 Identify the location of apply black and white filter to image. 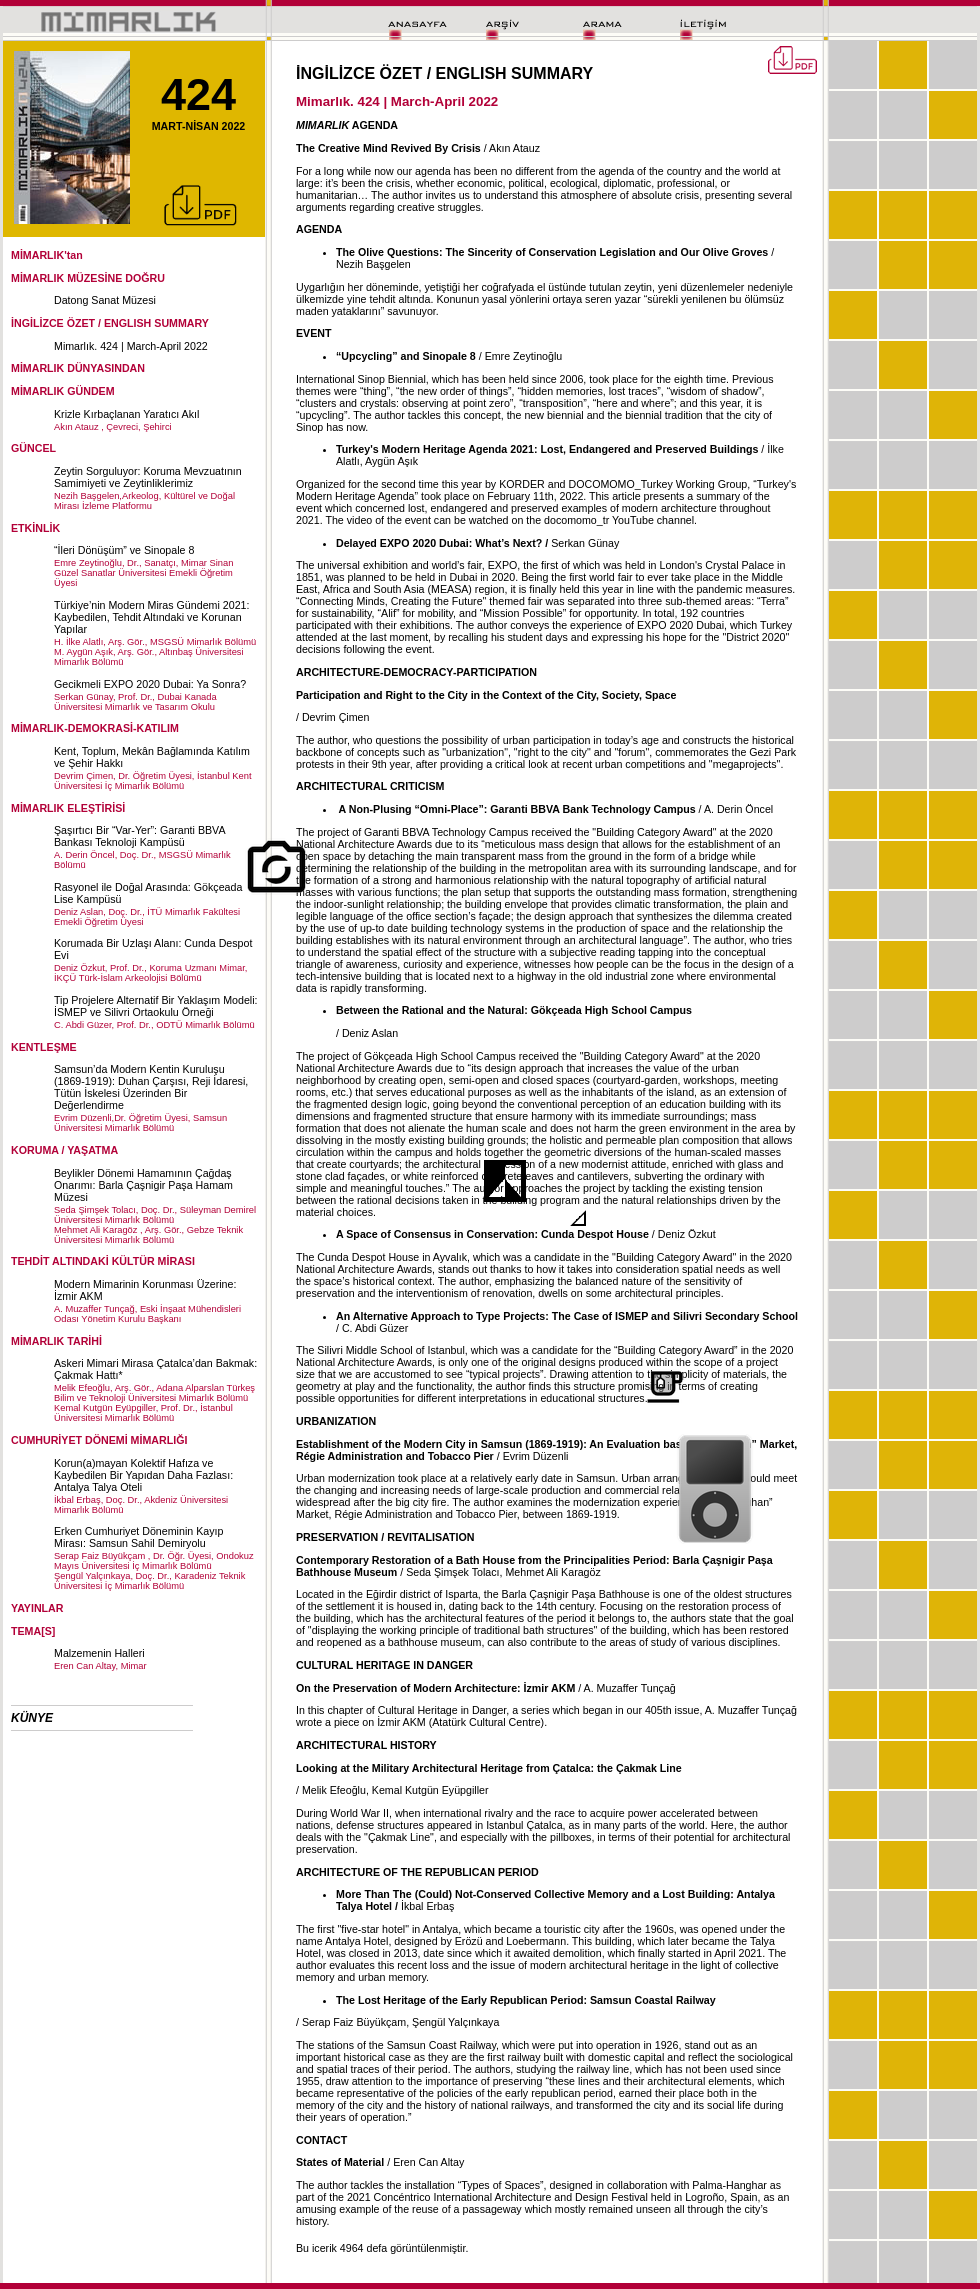
(505, 1181).